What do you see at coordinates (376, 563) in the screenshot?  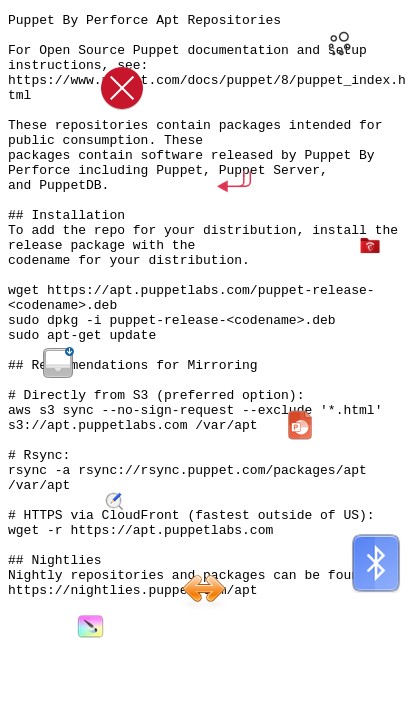 I see `indicates bluetooth is currently active` at bounding box center [376, 563].